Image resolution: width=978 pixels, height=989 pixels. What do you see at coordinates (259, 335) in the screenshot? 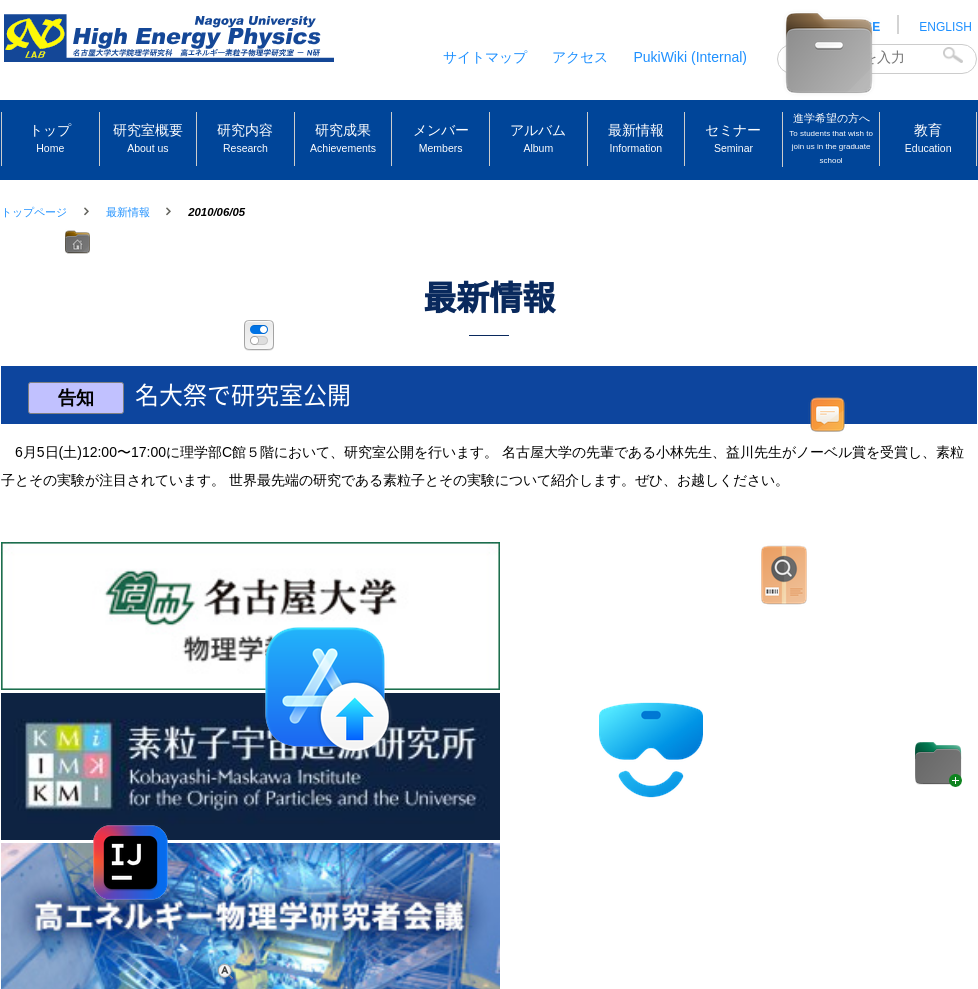
I see `open gnome tweaks application` at bounding box center [259, 335].